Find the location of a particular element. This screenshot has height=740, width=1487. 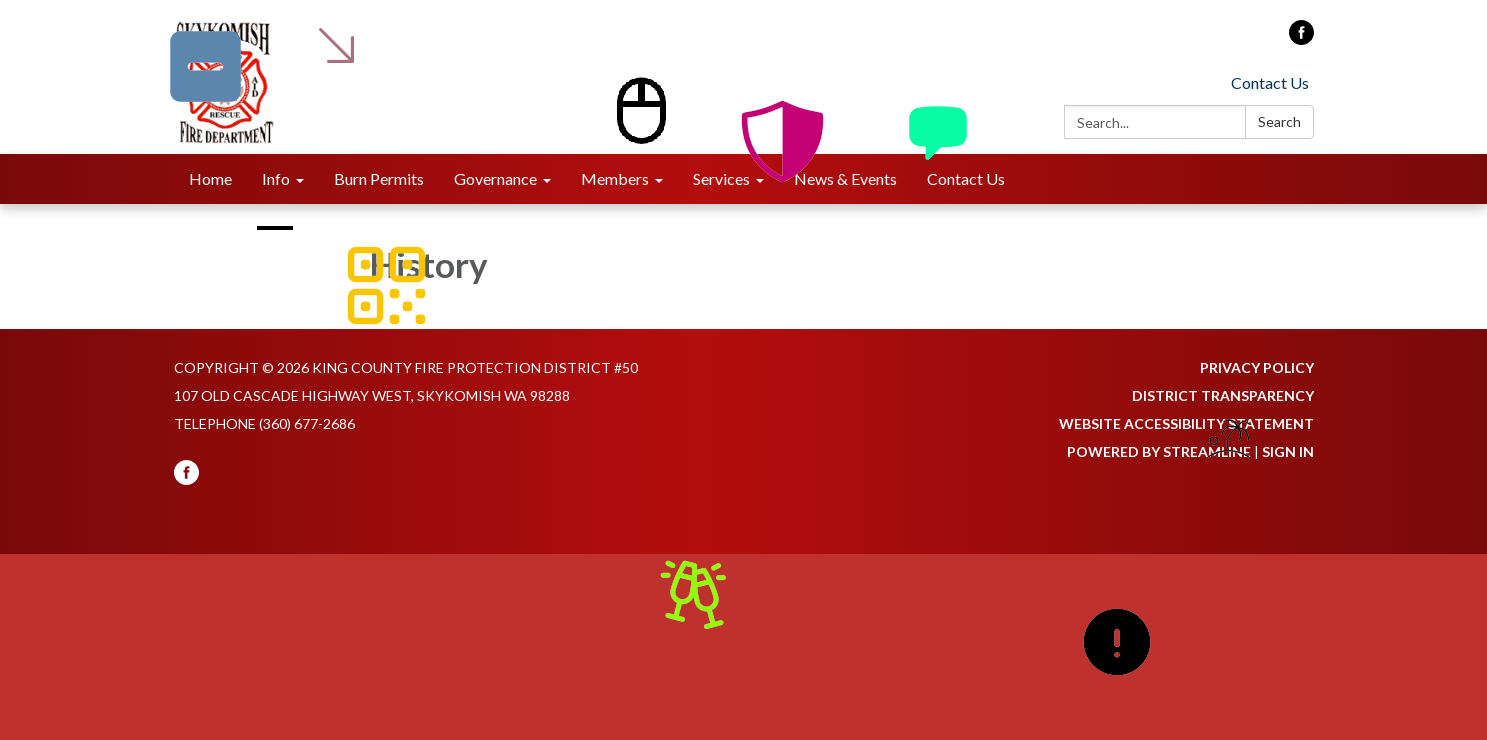

celebrate an achievement or milestone is located at coordinates (694, 594).